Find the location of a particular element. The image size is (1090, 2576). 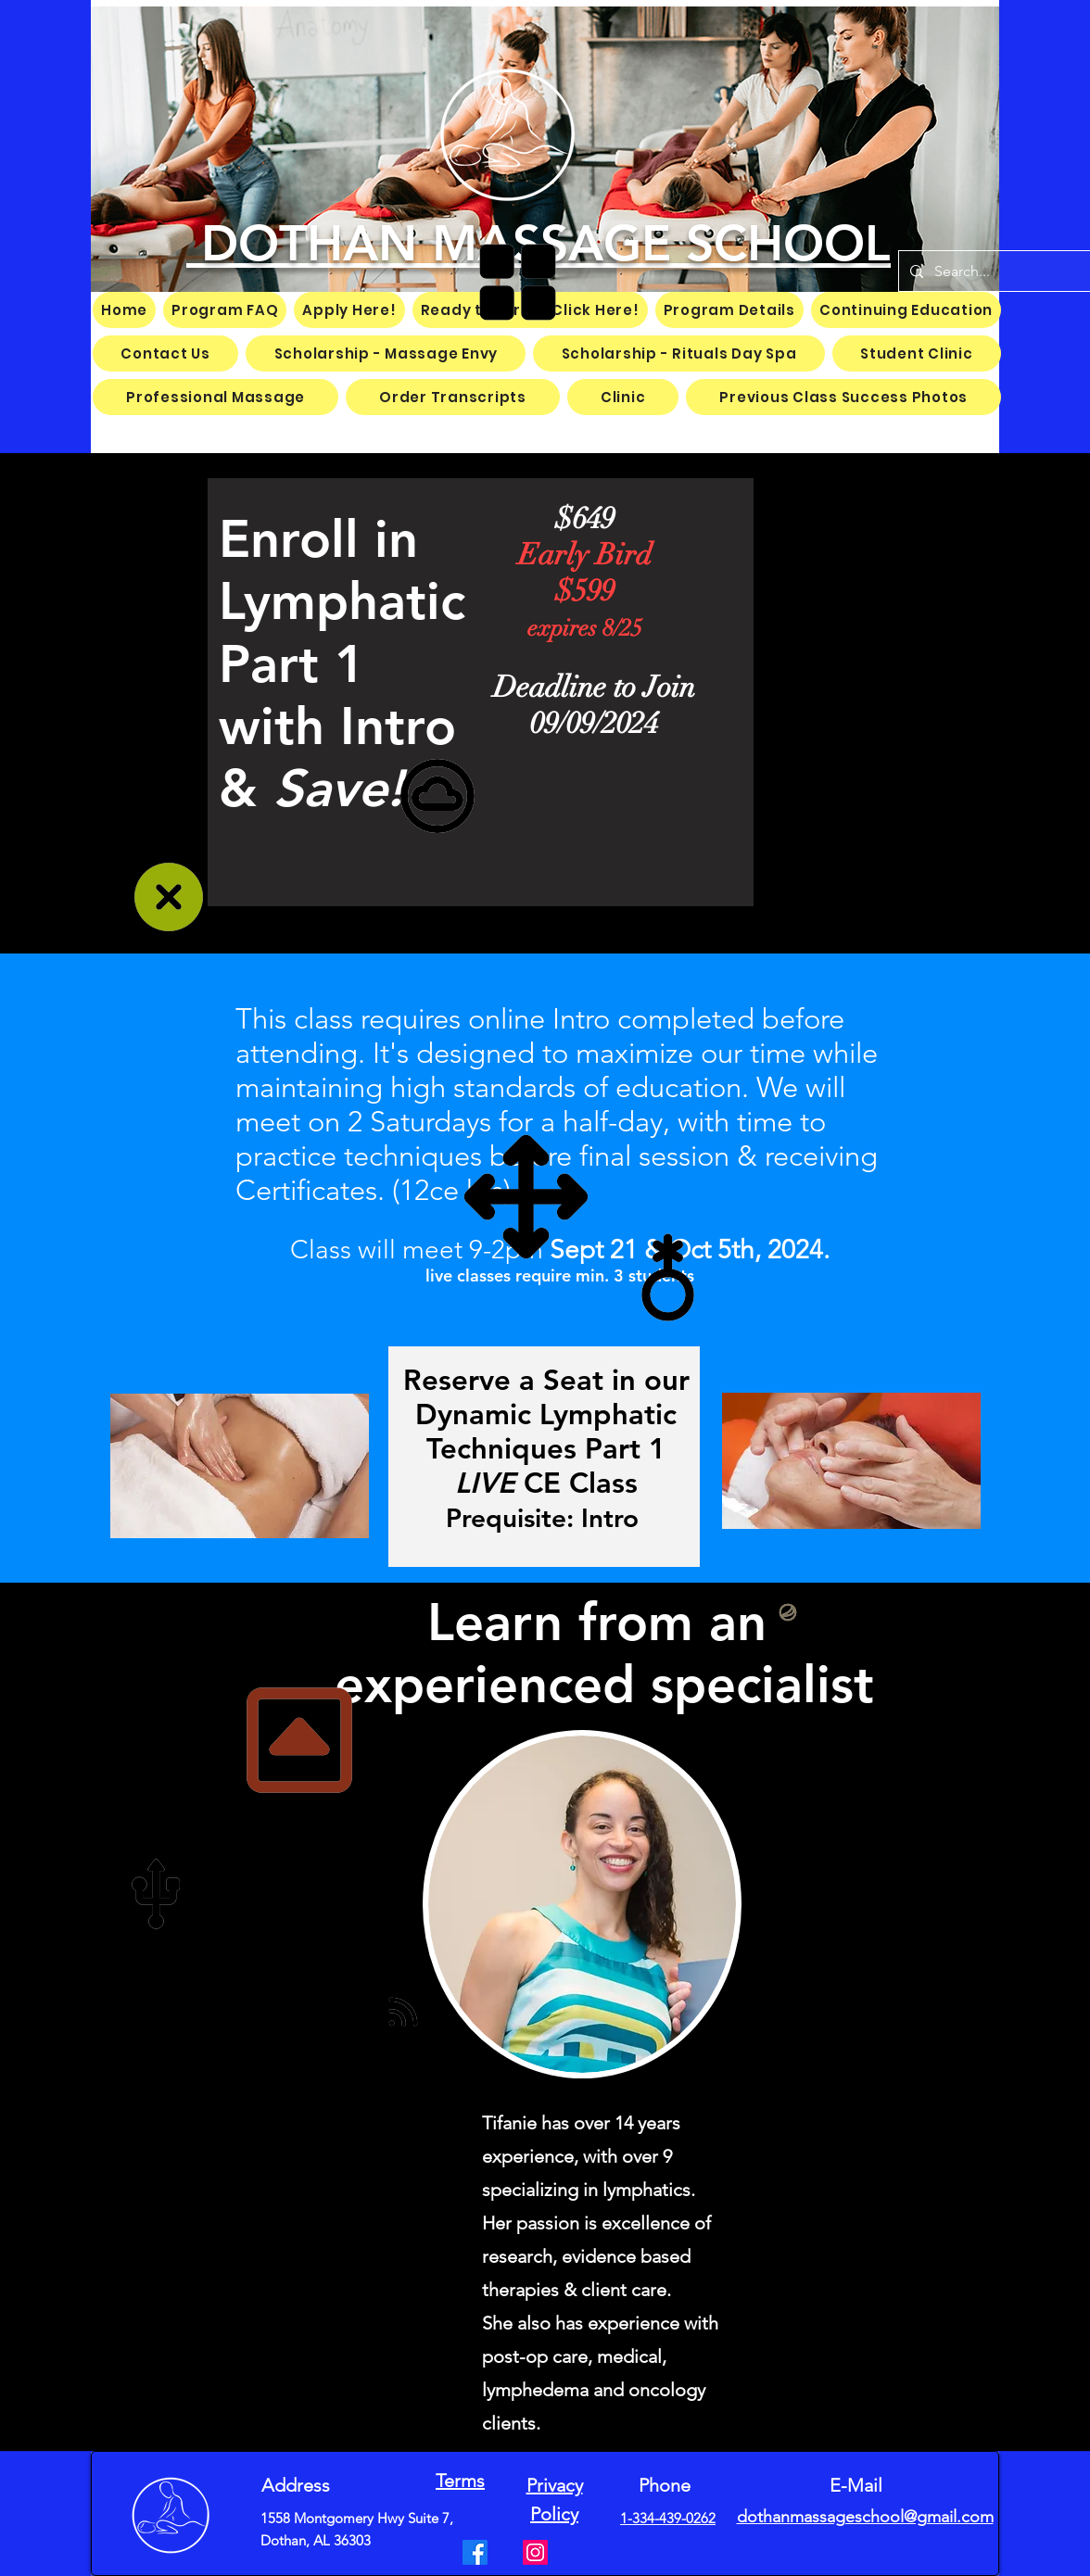

pepsi brand logo is located at coordinates (788, 1612).